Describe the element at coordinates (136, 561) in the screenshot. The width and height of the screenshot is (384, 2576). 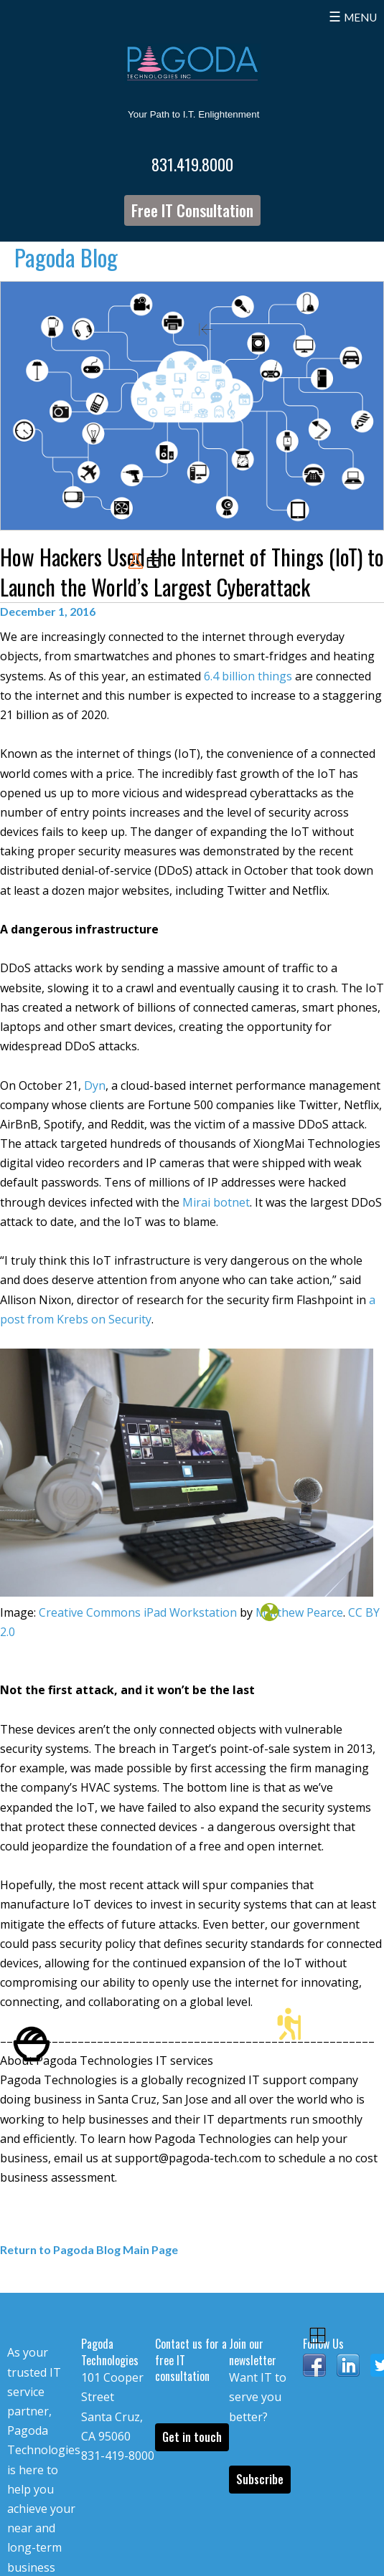
I see `access laboratory or science features` at that location.